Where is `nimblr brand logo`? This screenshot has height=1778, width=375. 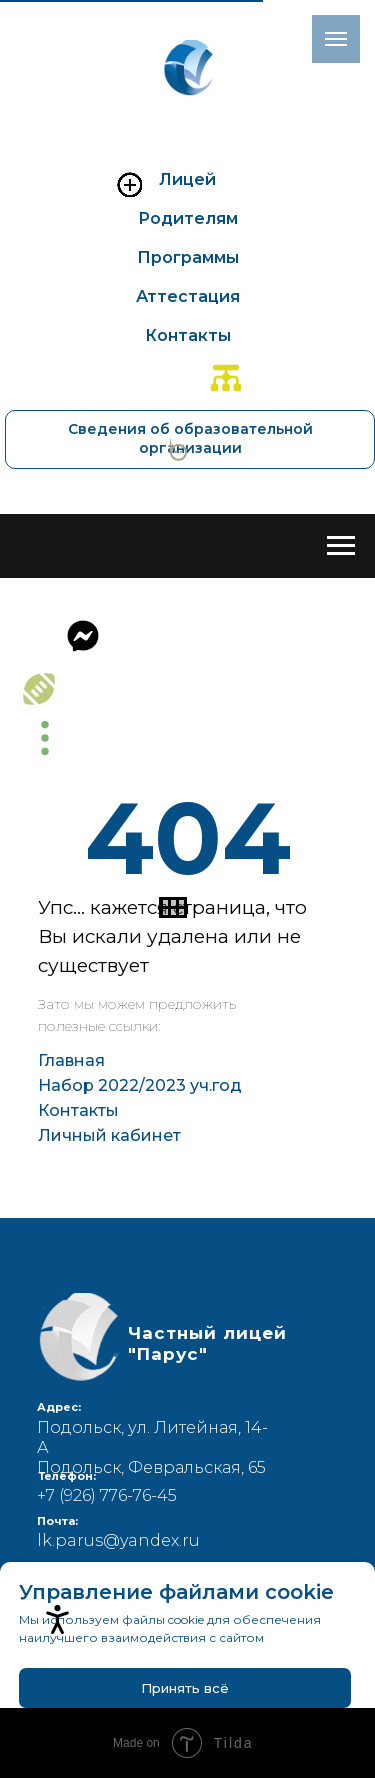
nimblr brand logo is located at coordinates (178, 448).